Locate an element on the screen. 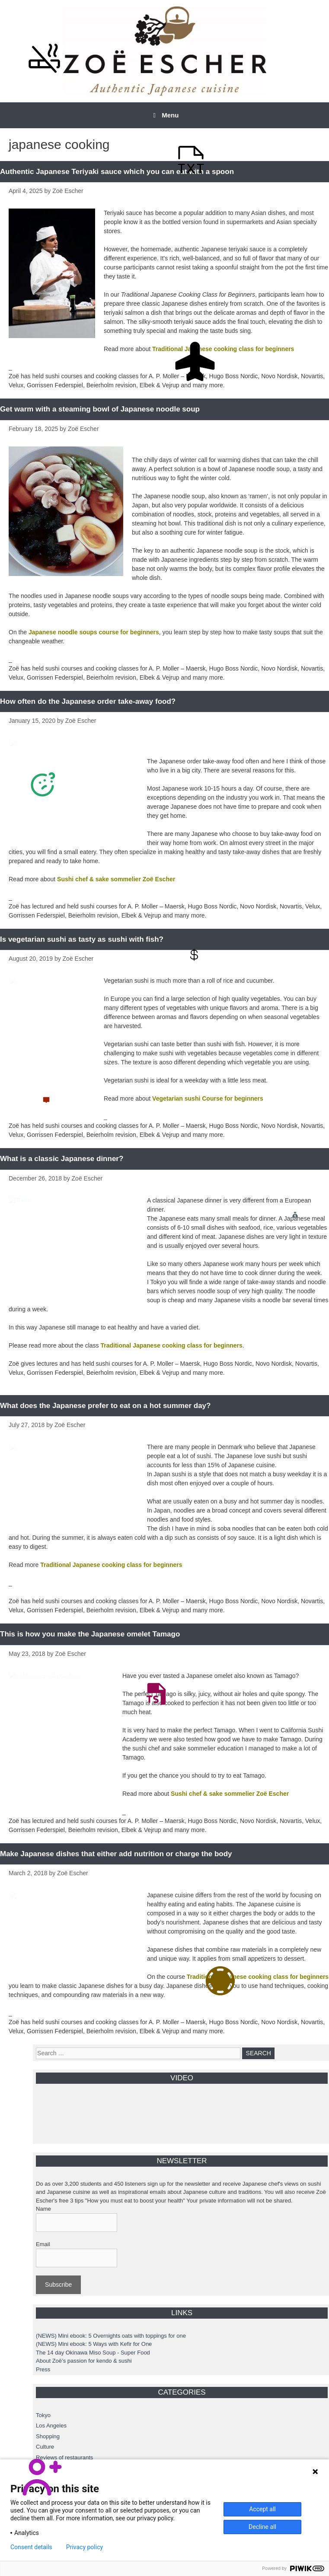  view your earnings or balance is located at coordinates (295, 1215).